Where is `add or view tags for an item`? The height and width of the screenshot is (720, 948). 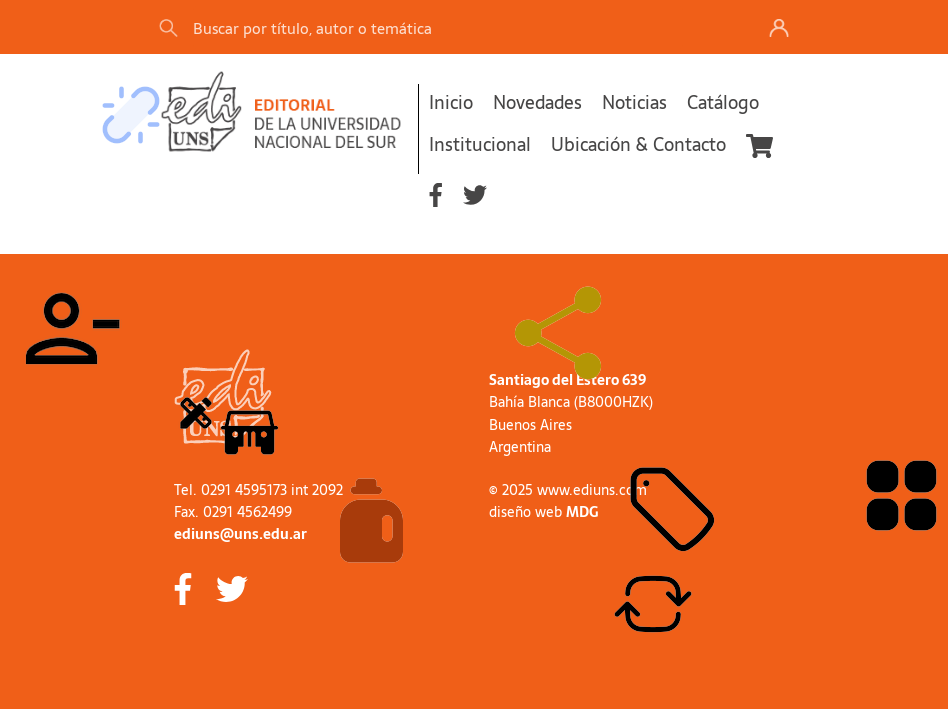 add or view tags for an item is located at coordinates (671, 508).